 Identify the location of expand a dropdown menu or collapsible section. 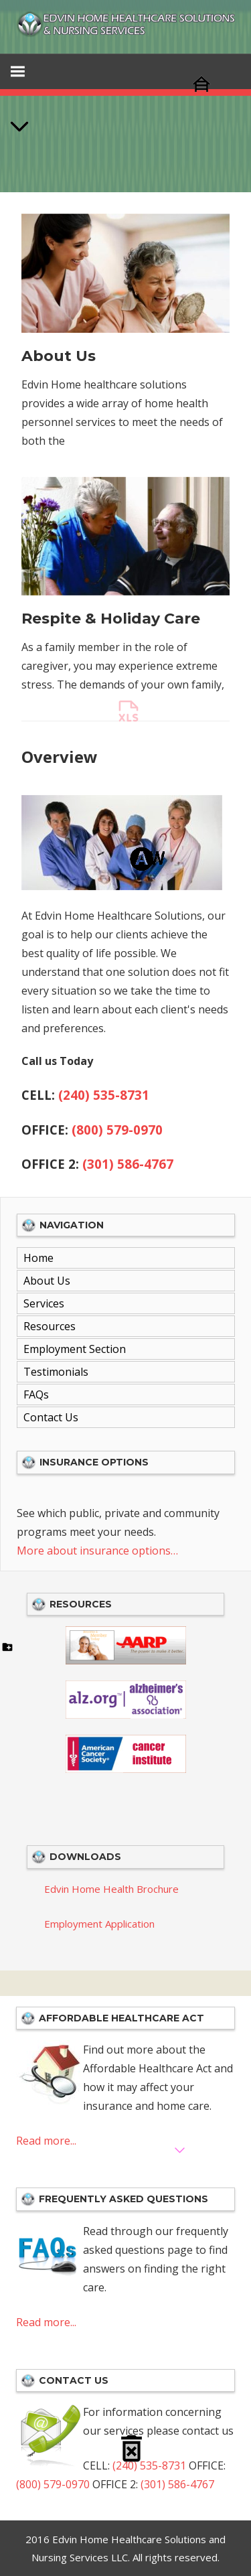
(179, 2150).